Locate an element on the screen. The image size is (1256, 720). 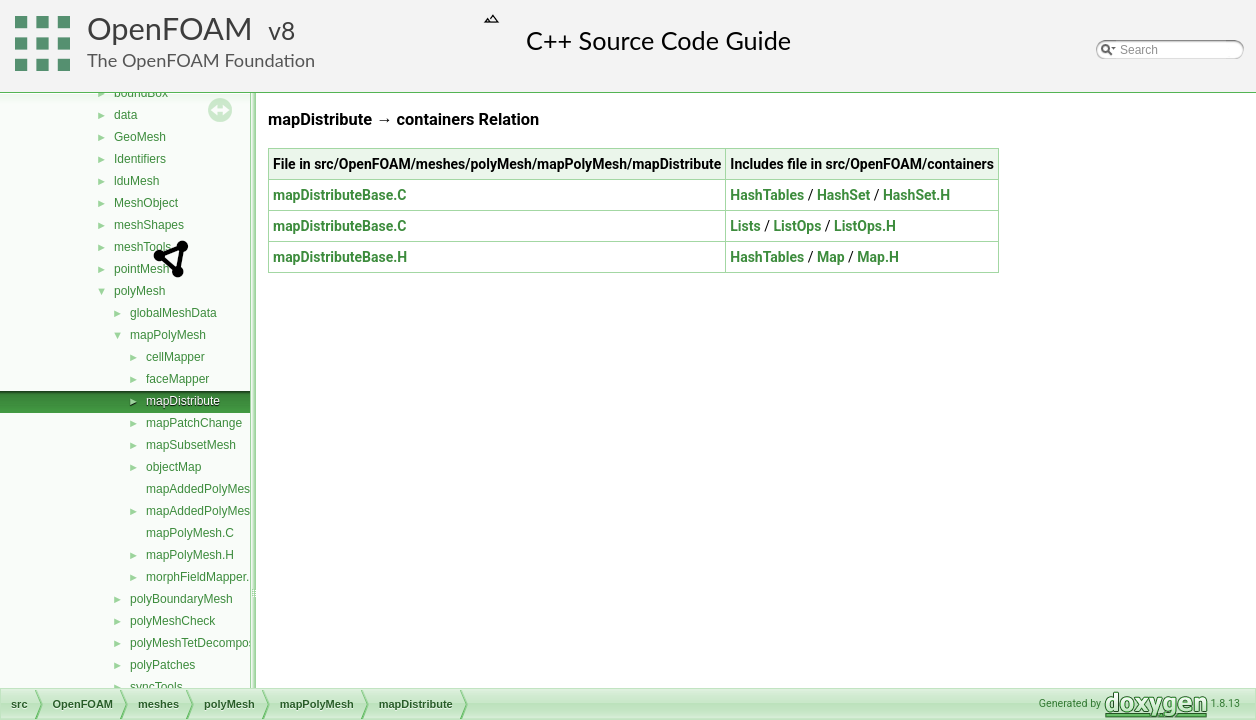
switch to terrain map view is located at coordinates (491, 18).